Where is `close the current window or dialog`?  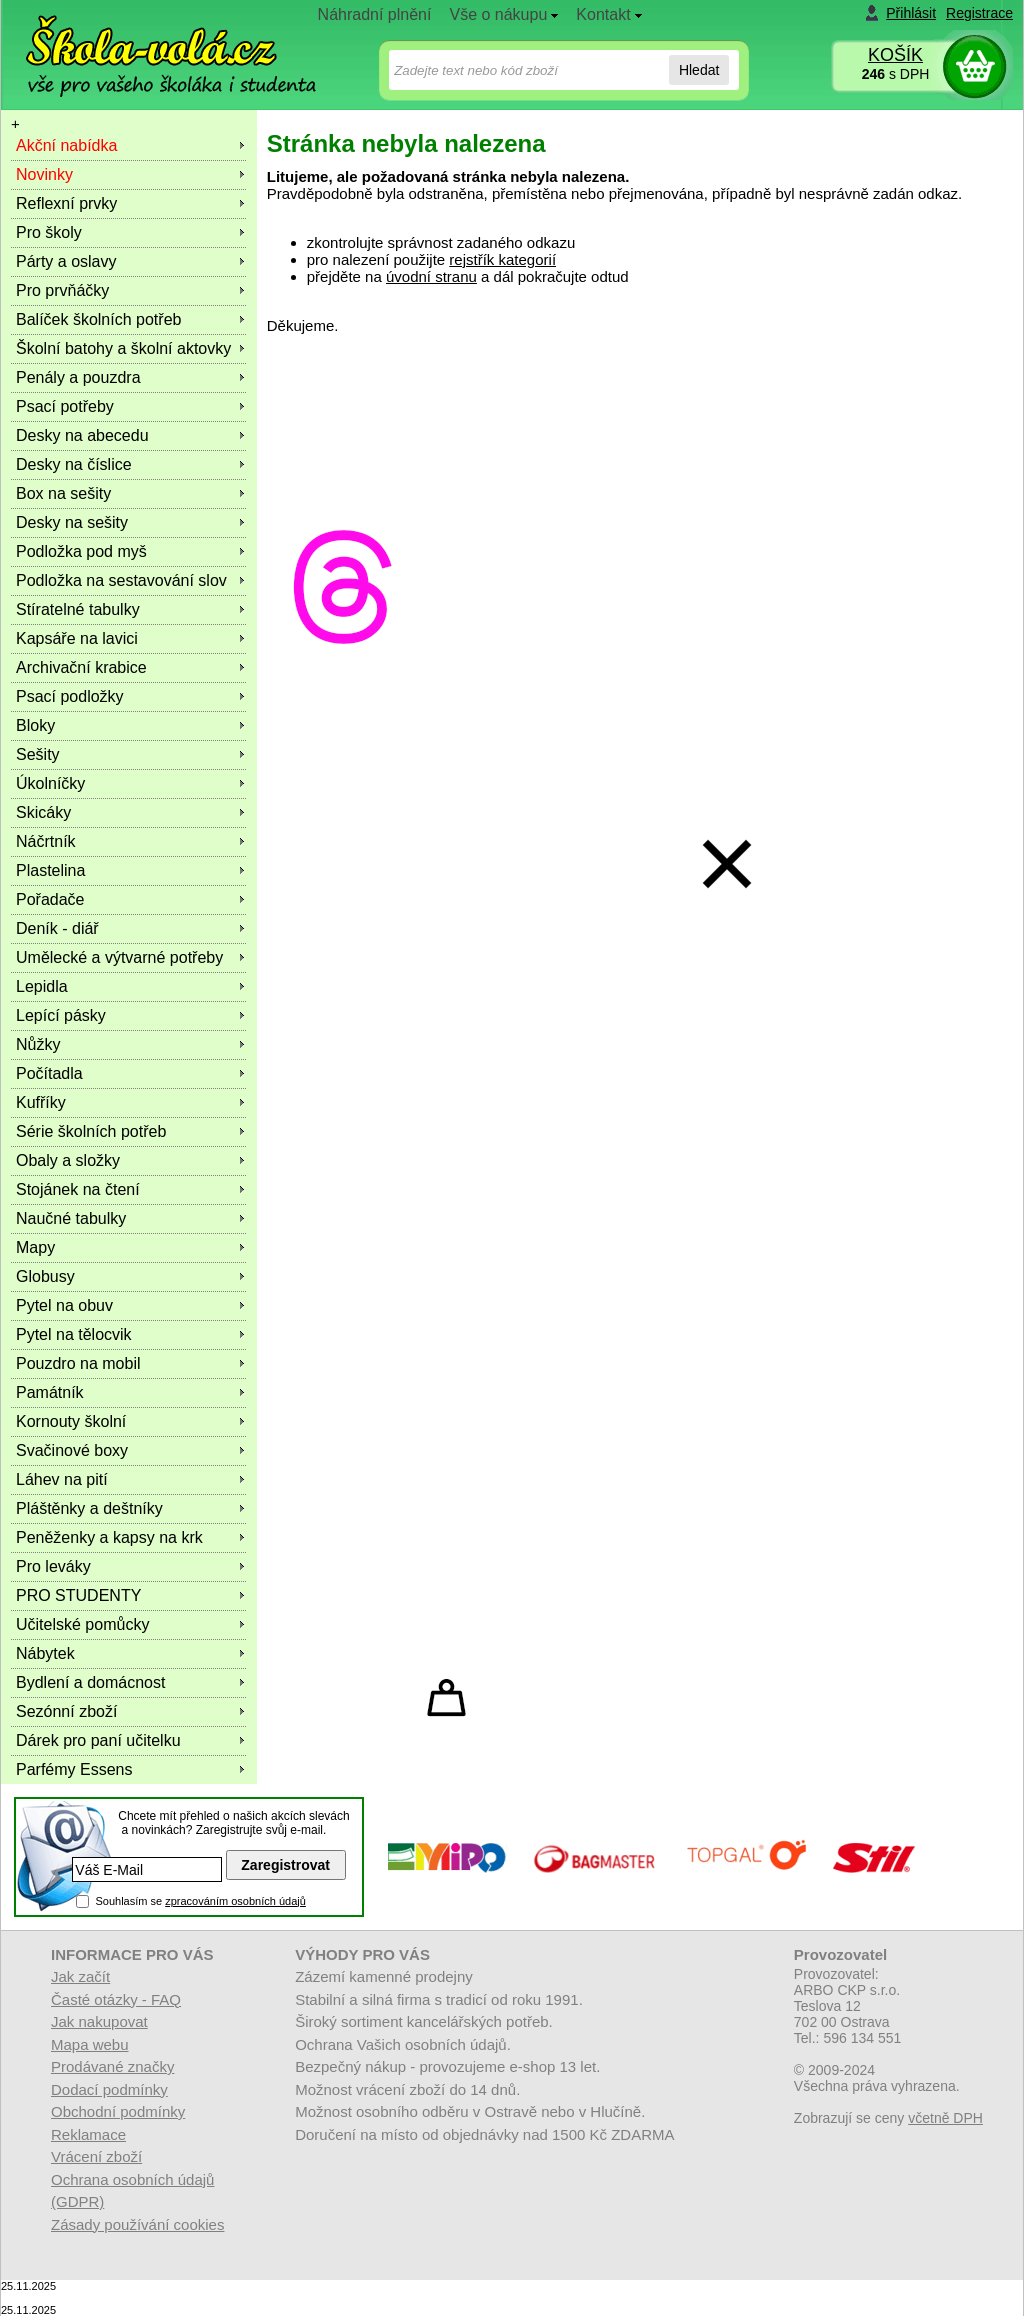 close the current window or dialog is located at coordinates (727, 864).